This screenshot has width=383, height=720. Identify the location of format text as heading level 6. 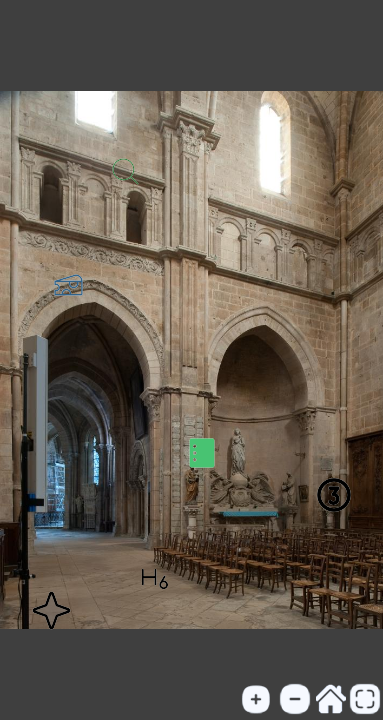
(153, 578).